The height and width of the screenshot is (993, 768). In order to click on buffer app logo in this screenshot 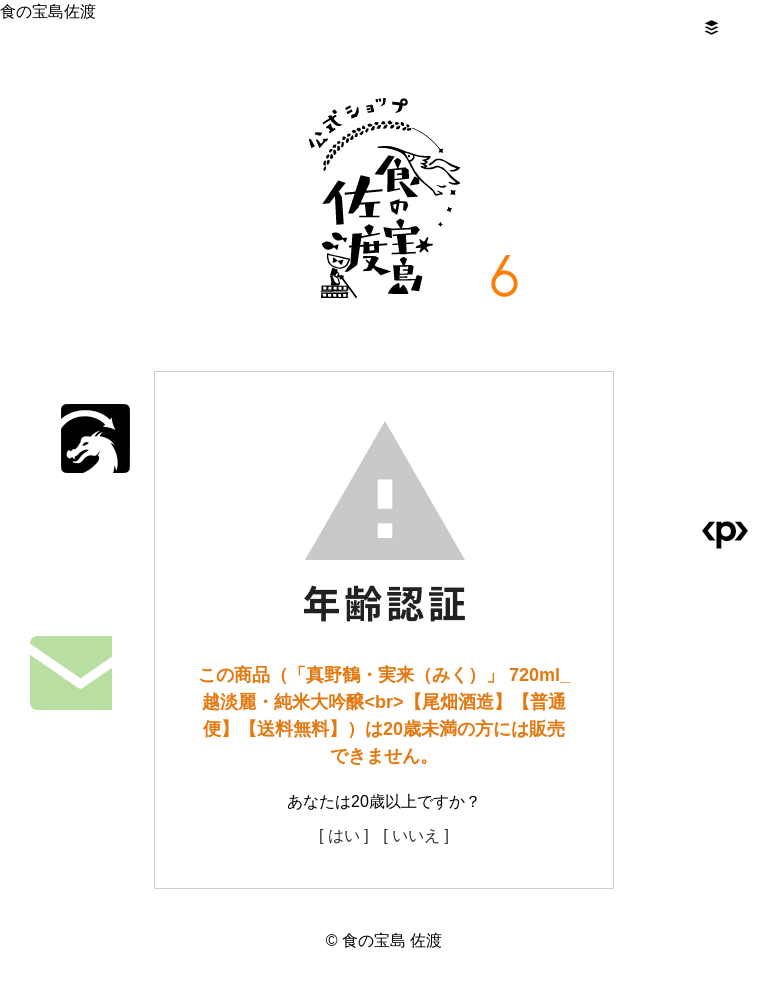, I will do `click(711, 27)`.